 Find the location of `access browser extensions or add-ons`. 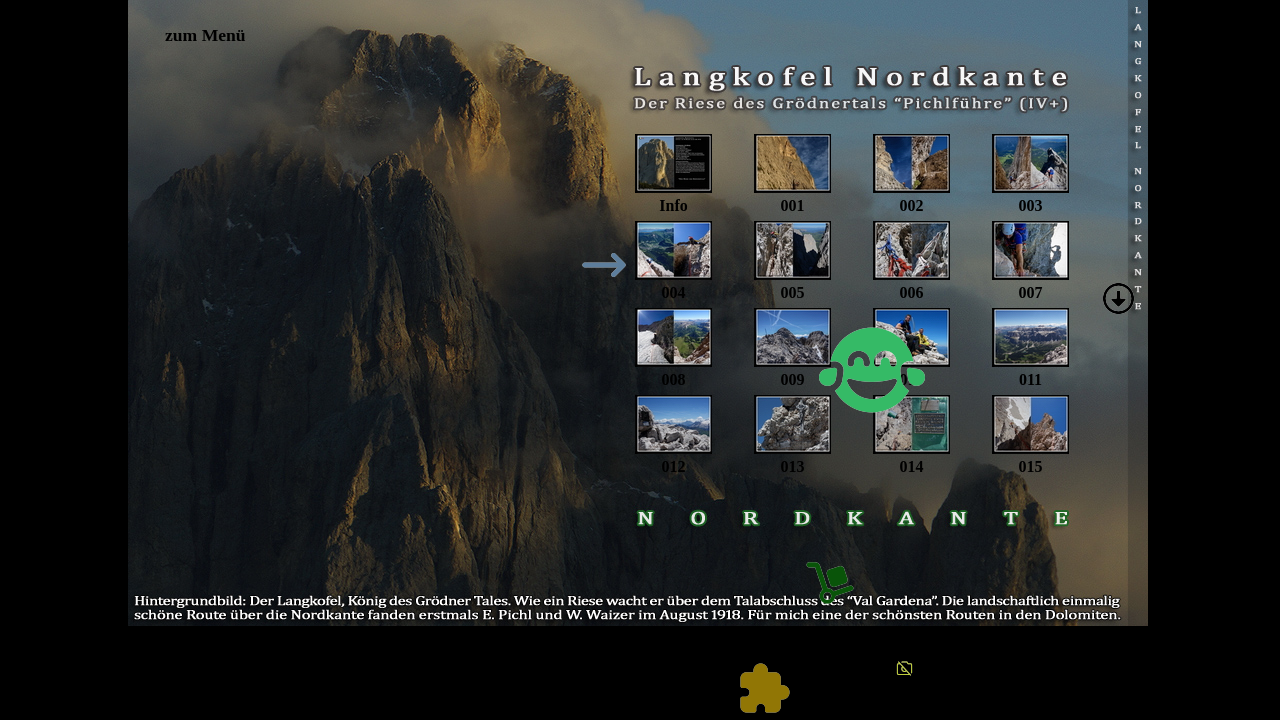

access browser extensions or add-ons is located at coordinates (765, 688).